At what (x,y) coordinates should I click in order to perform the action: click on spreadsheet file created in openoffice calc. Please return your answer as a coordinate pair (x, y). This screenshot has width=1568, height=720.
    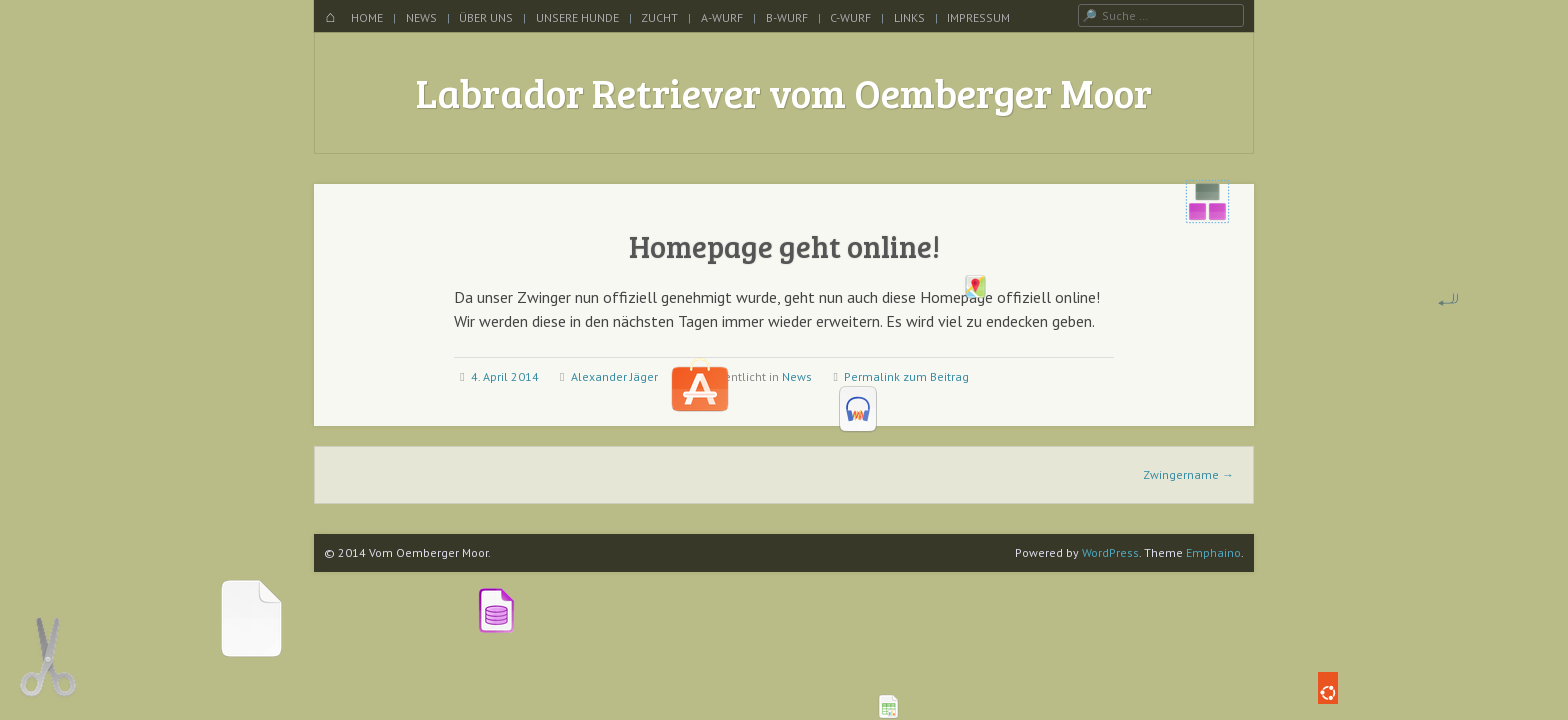
    Looking at the image, I should click on (888, 706).